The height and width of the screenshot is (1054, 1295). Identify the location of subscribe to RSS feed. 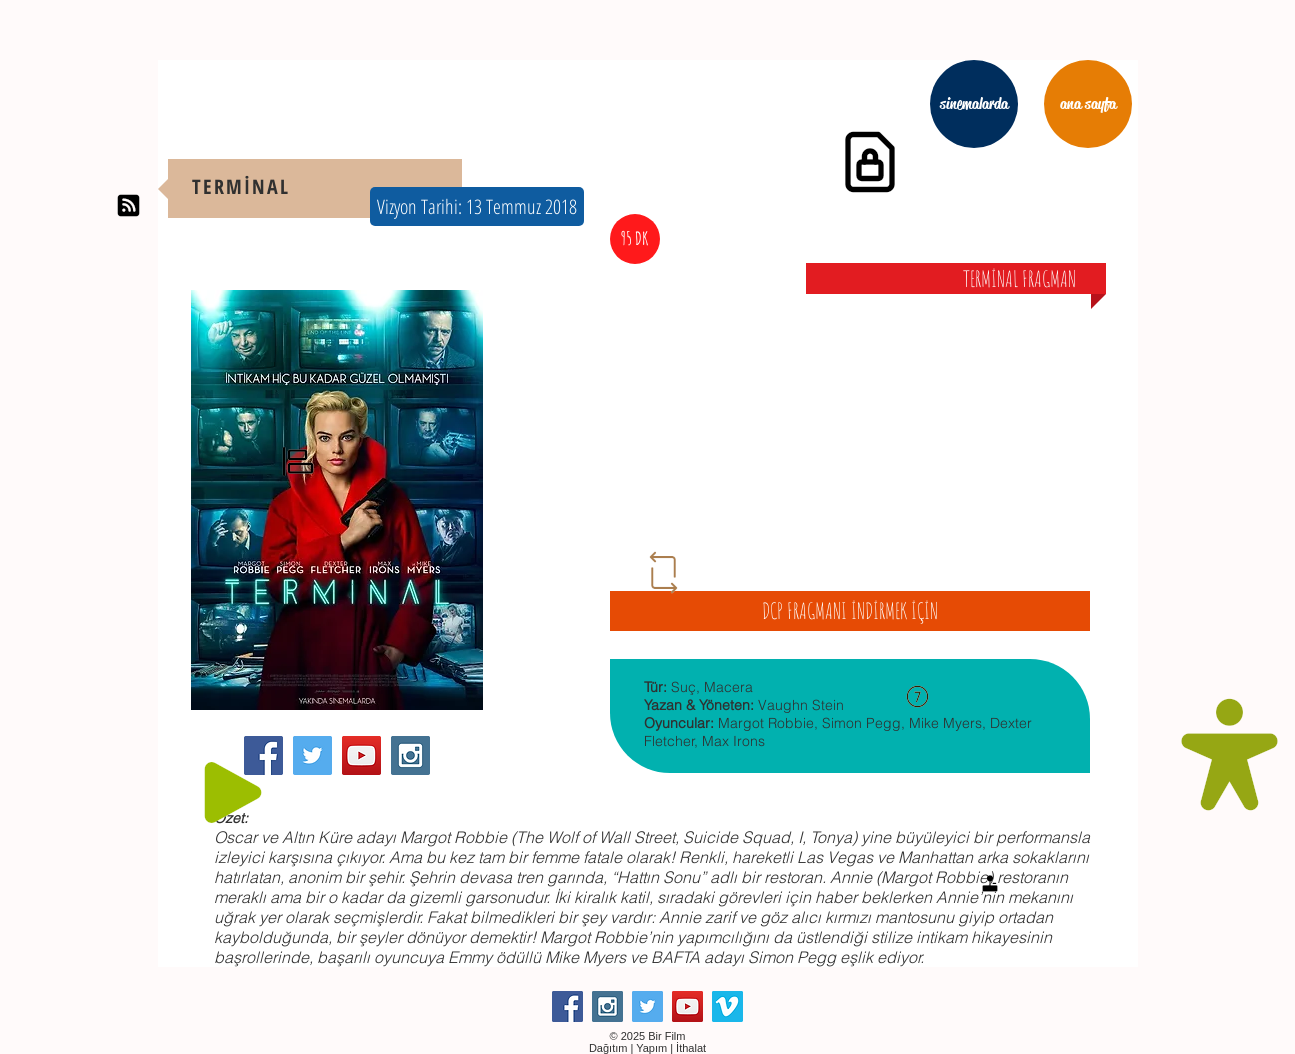
(128, 205).